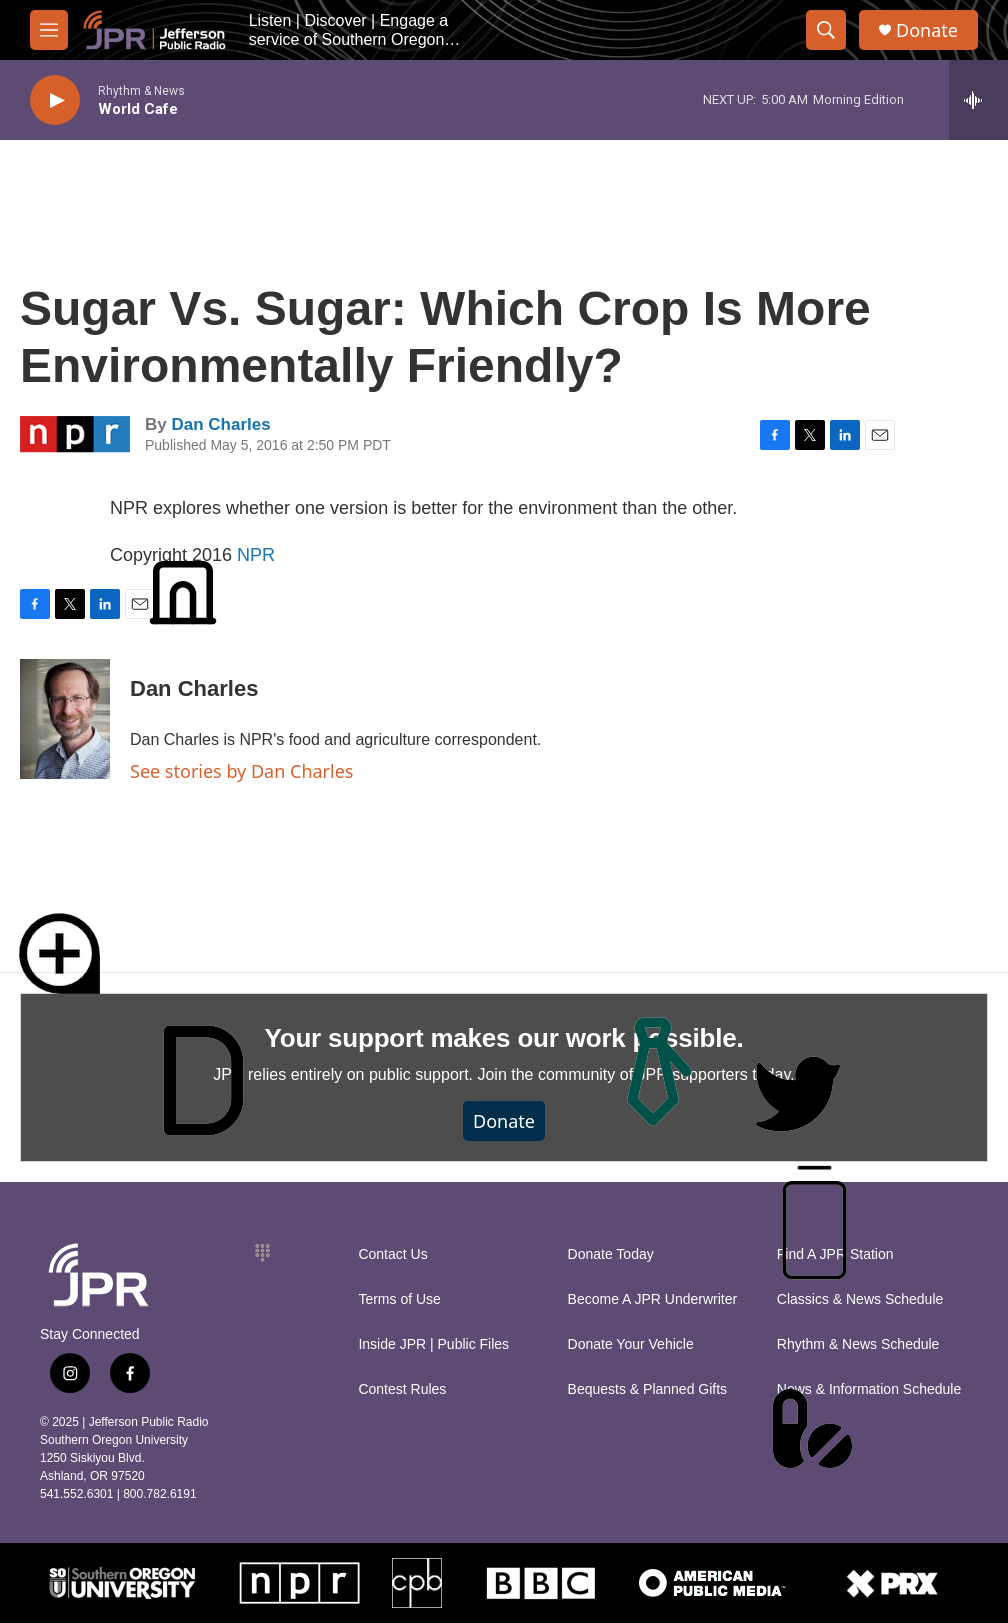 The height and width of the screenshot is (1623, 1008). I want to click on open twitter, so click(798, 1094).